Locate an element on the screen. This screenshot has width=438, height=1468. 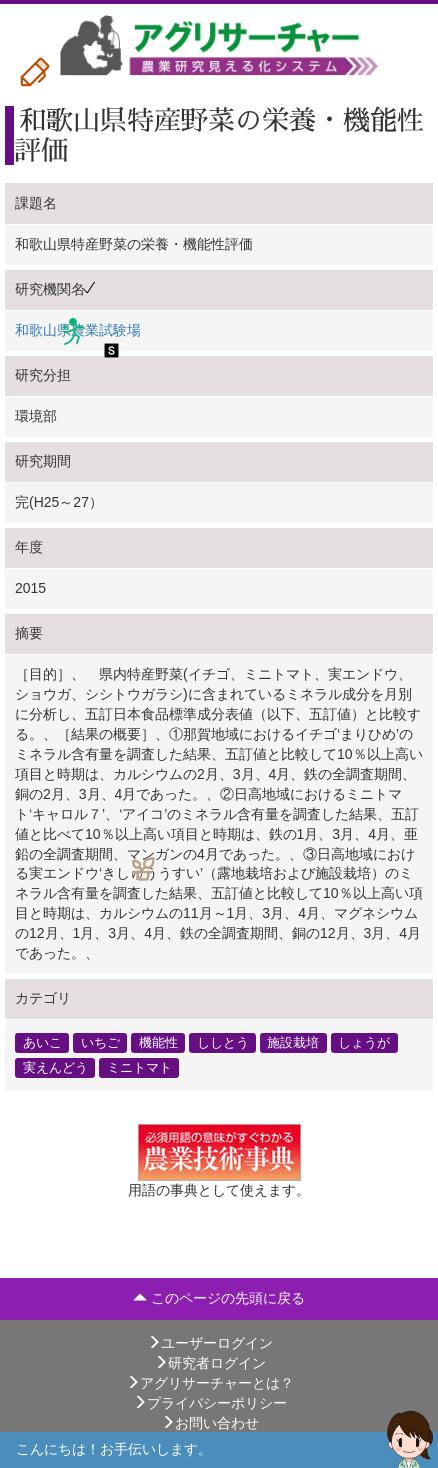
access plant care or gardening features is located at coordinates (143, 869).